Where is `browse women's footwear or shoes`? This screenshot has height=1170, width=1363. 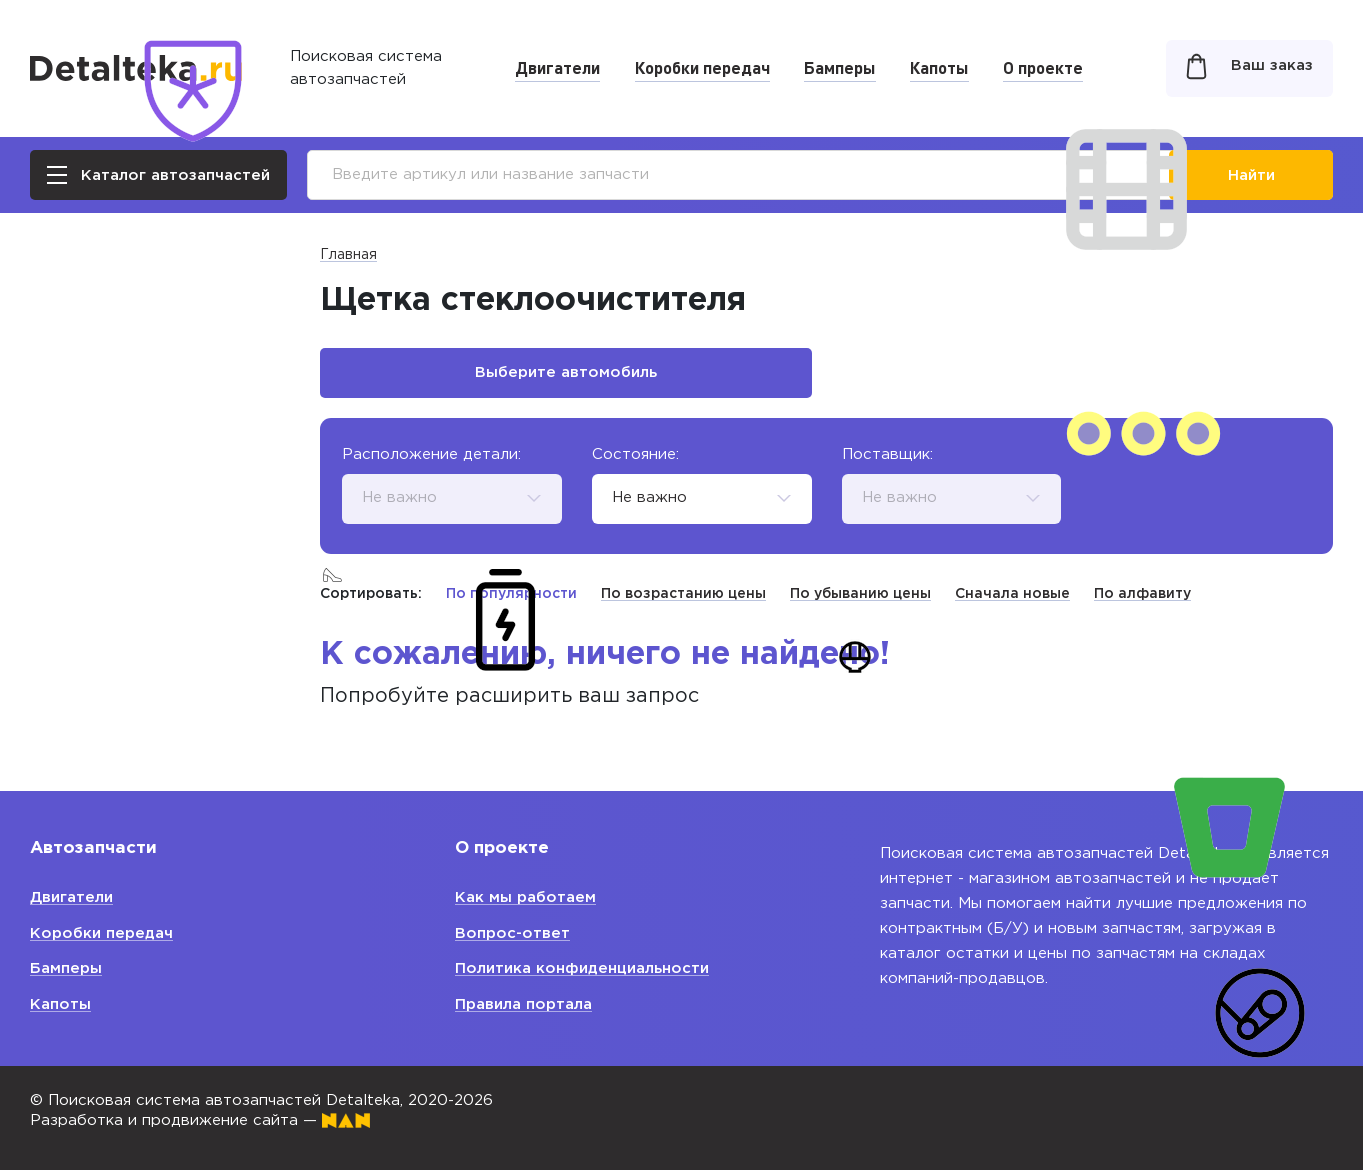 browse women's footwear or shoes is located at coordinates (331, 575).